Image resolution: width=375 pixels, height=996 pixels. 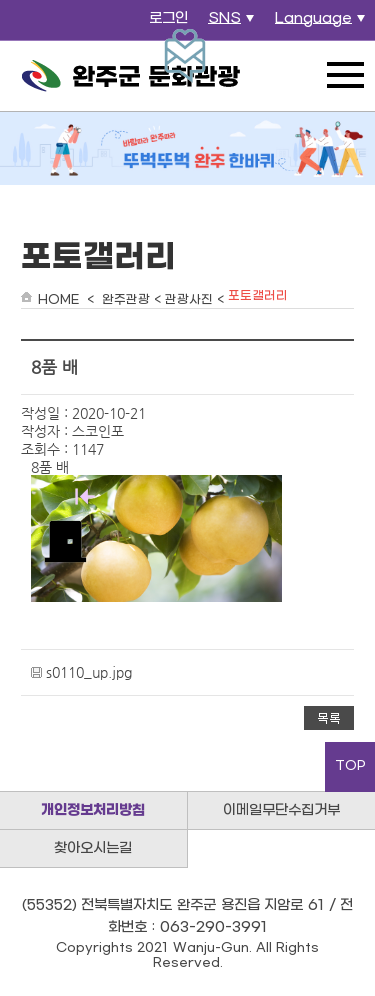 I want to click on collapse panel to the left, so click(x=84, y=496).